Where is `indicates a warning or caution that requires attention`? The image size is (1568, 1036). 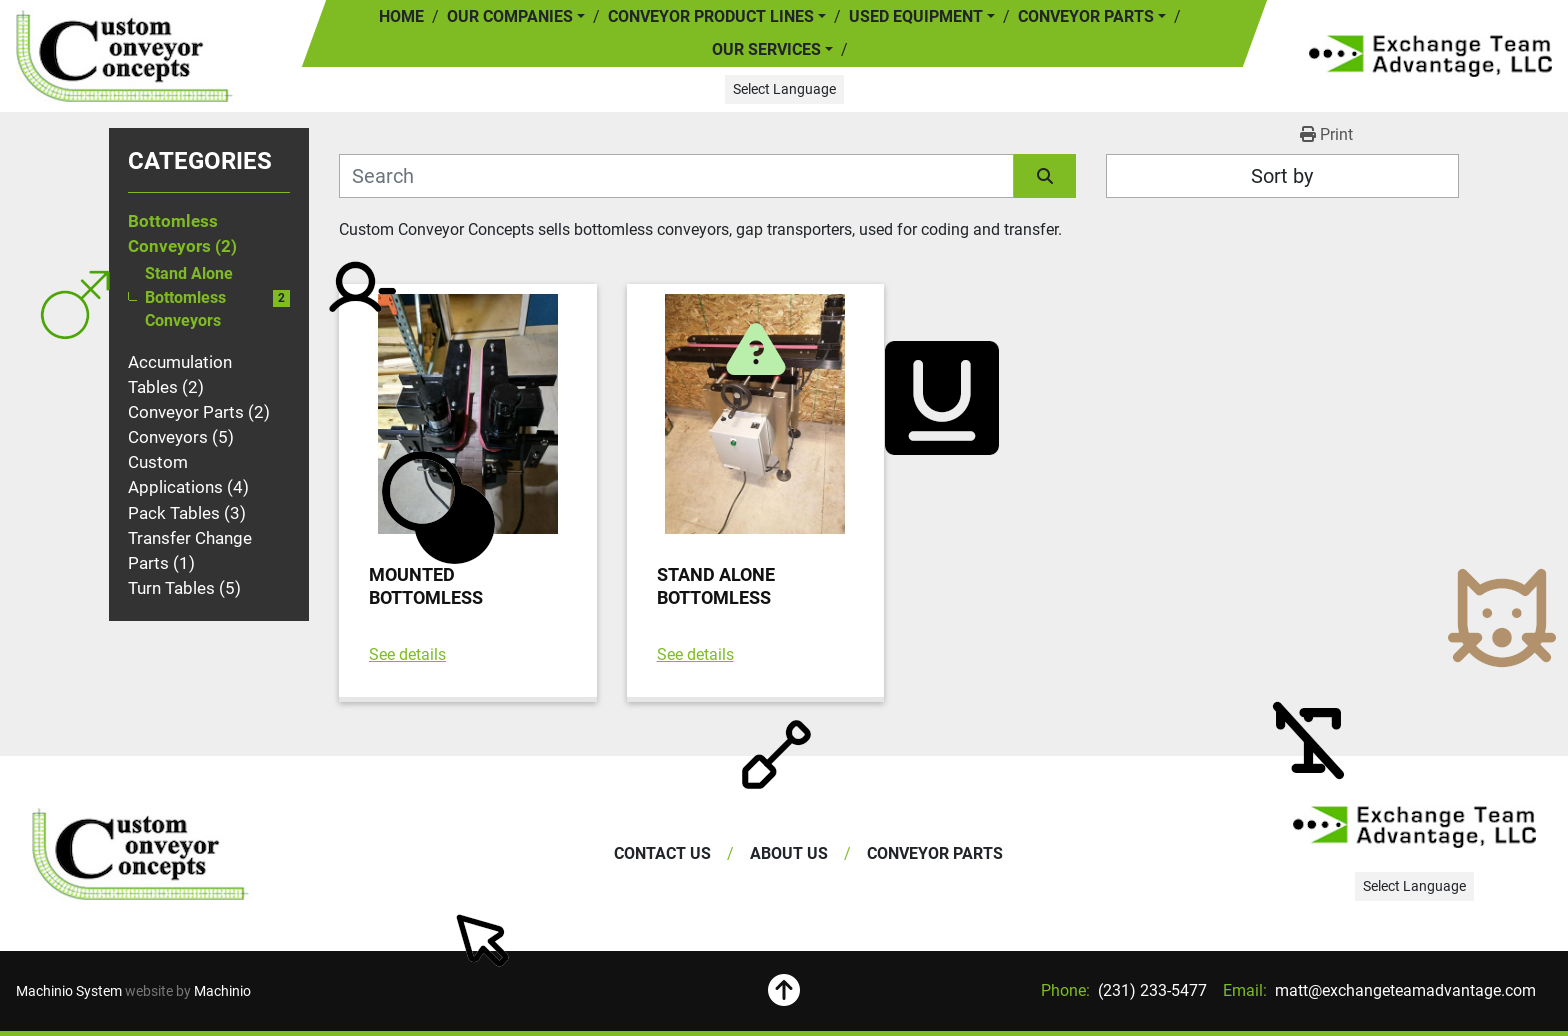
indicates a warning or caution that requires attention is located at coordinates (756, 351).